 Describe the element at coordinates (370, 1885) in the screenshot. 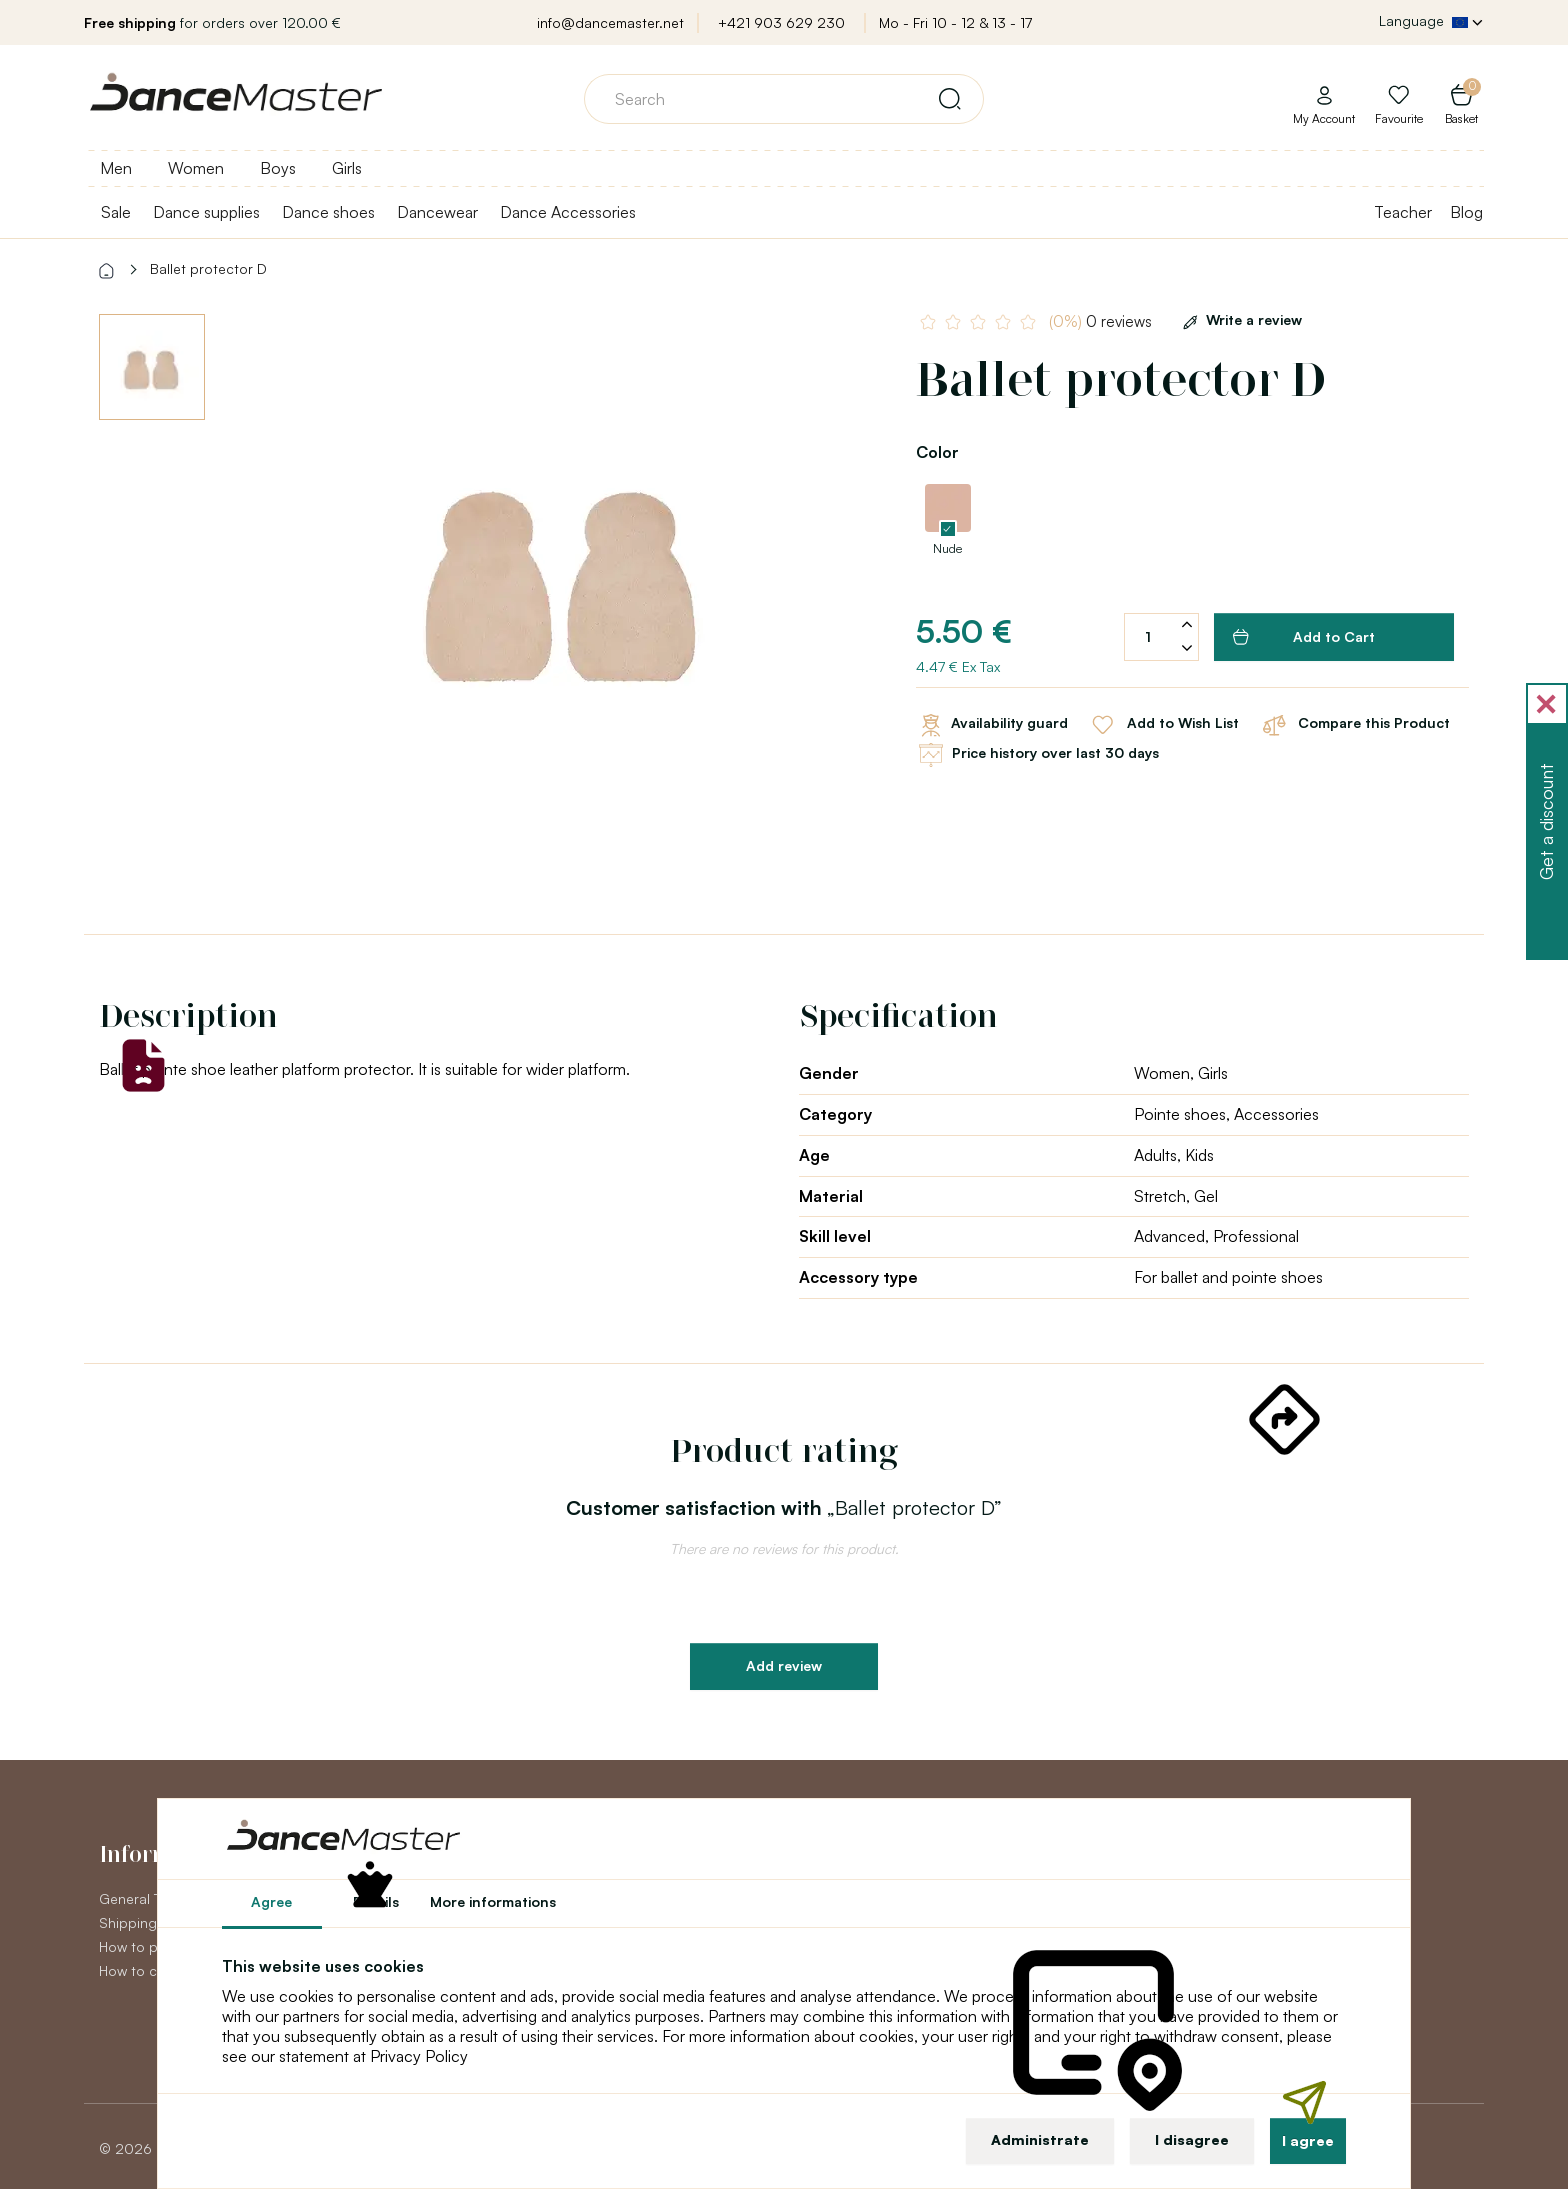

I see `chess queen piece indicator` at that location.